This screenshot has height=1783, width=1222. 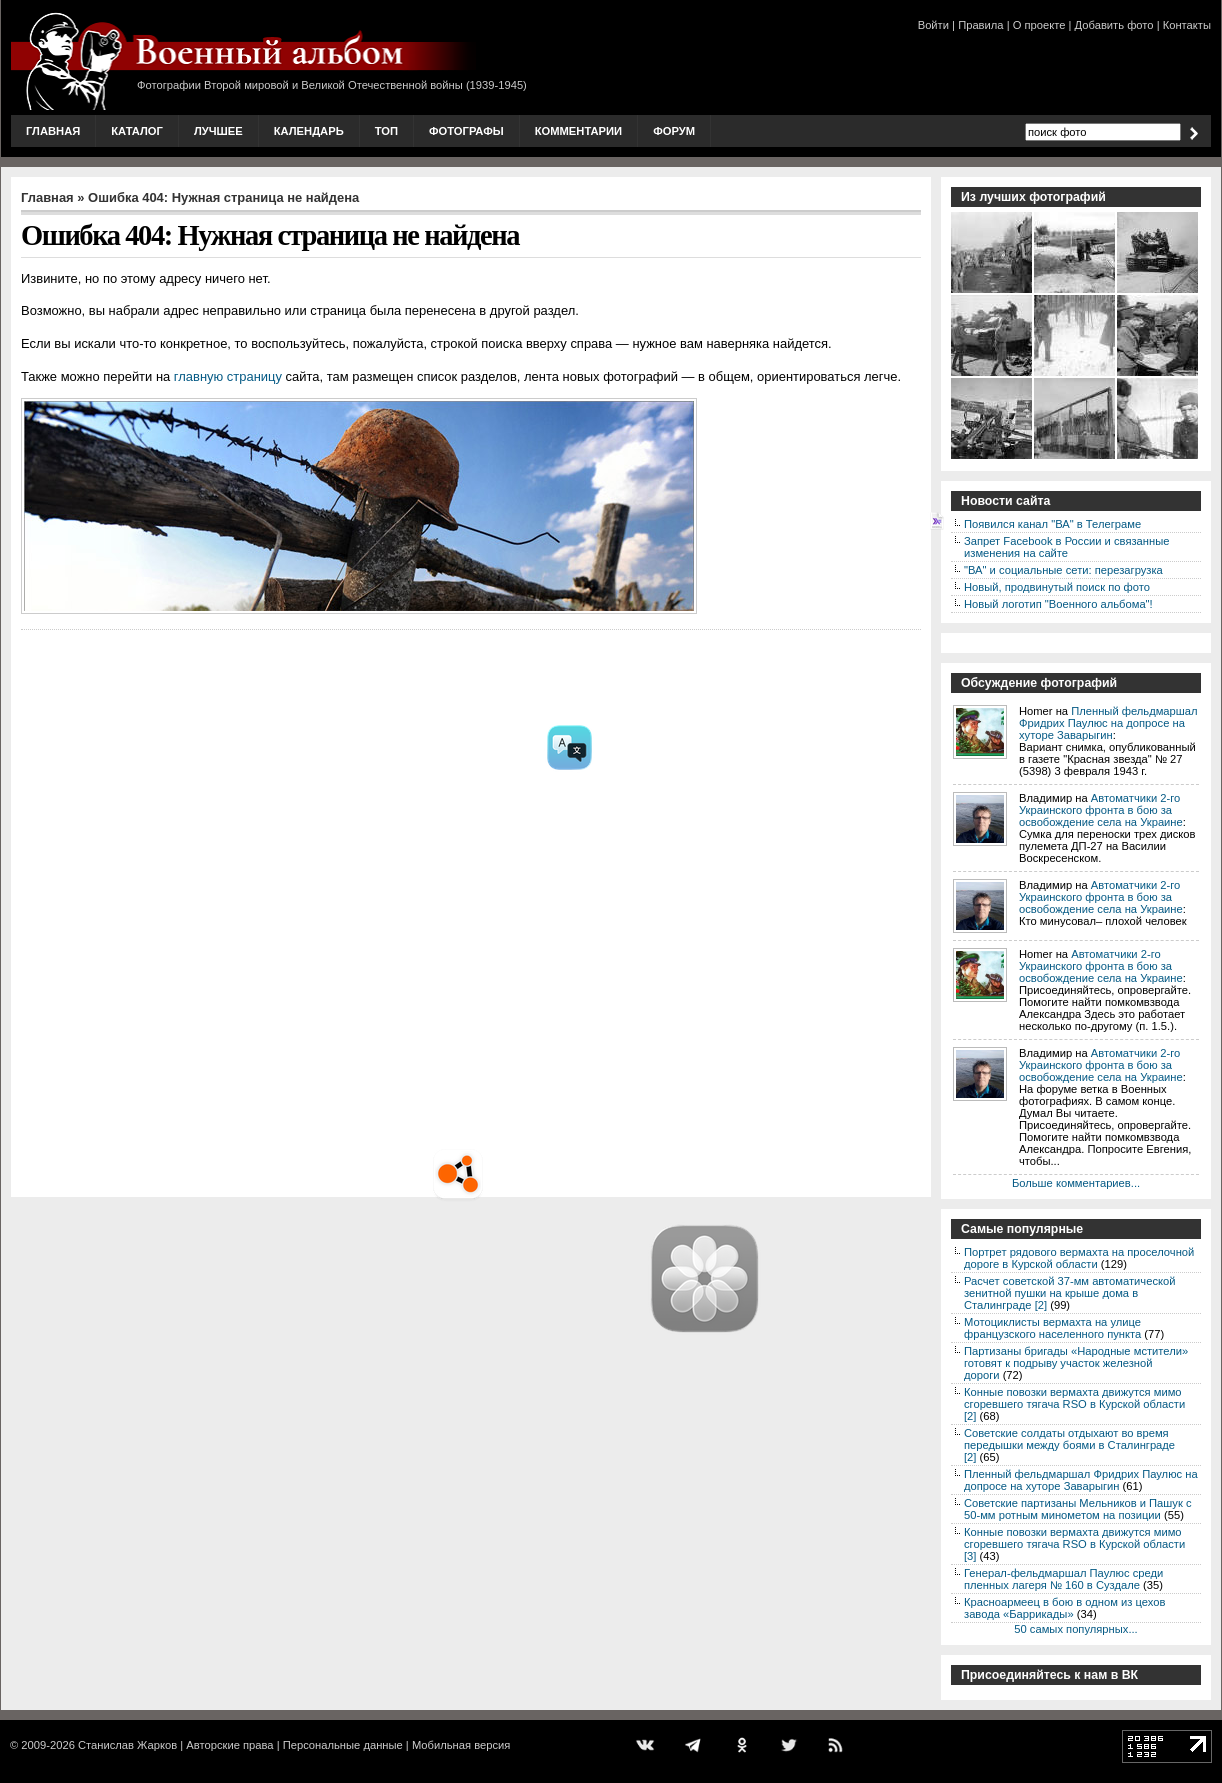 I want to click on launch BeamNG.drive vehicle simulation game, so click(x=458, y=1174).